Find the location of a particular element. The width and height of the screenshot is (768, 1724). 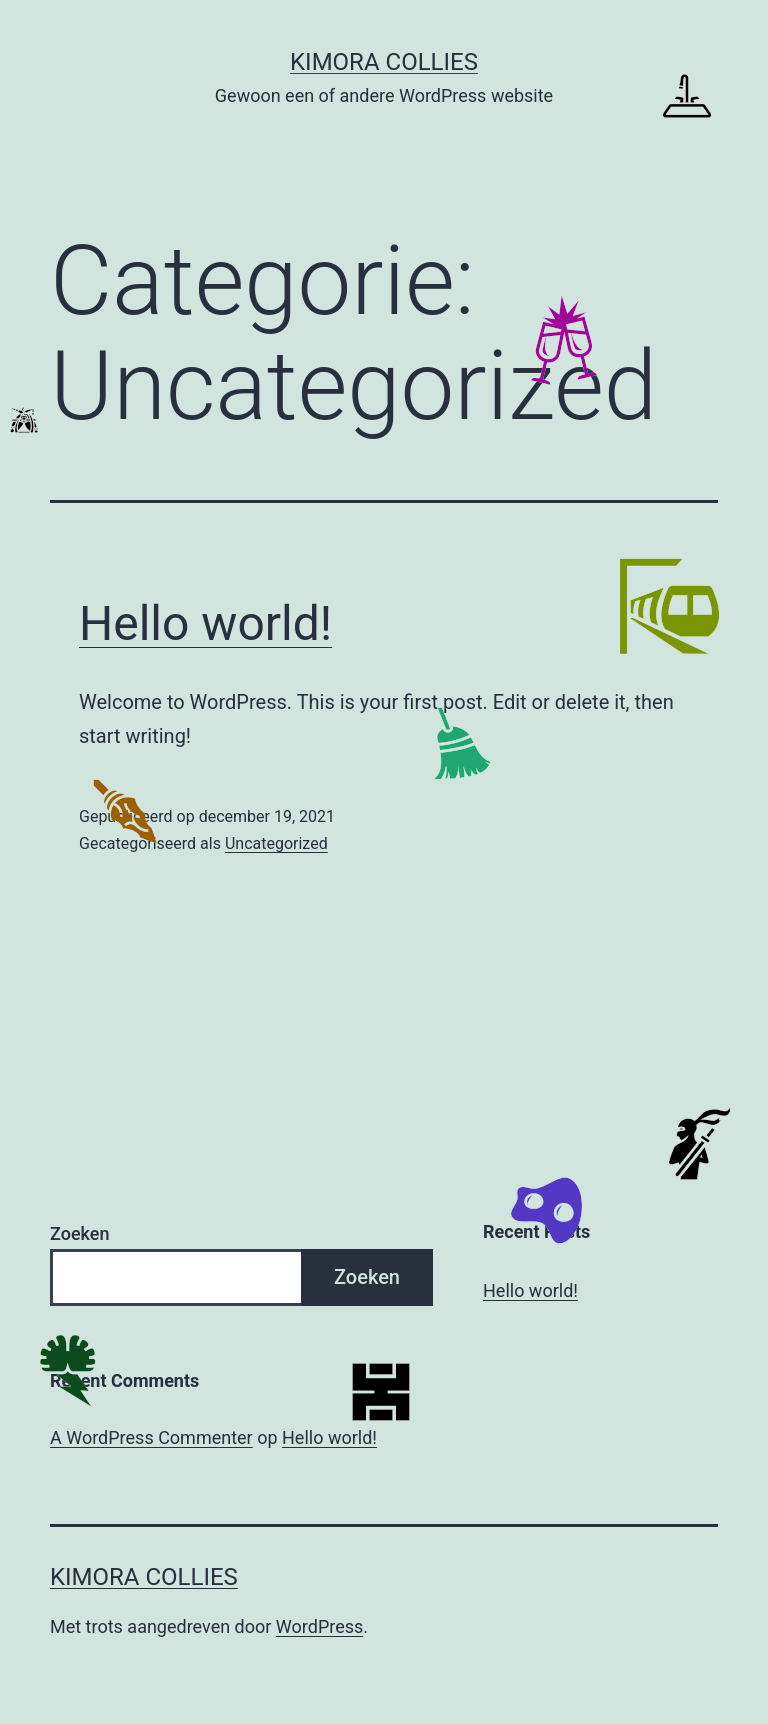

start a brainstorming session is located at coordinates (67, 1370).